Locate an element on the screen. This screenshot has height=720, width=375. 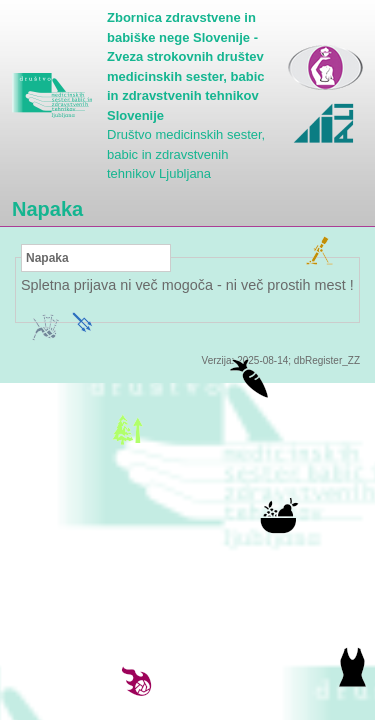
browse sleeveless tops in clothing catalog is located at coordinates (352, 666).